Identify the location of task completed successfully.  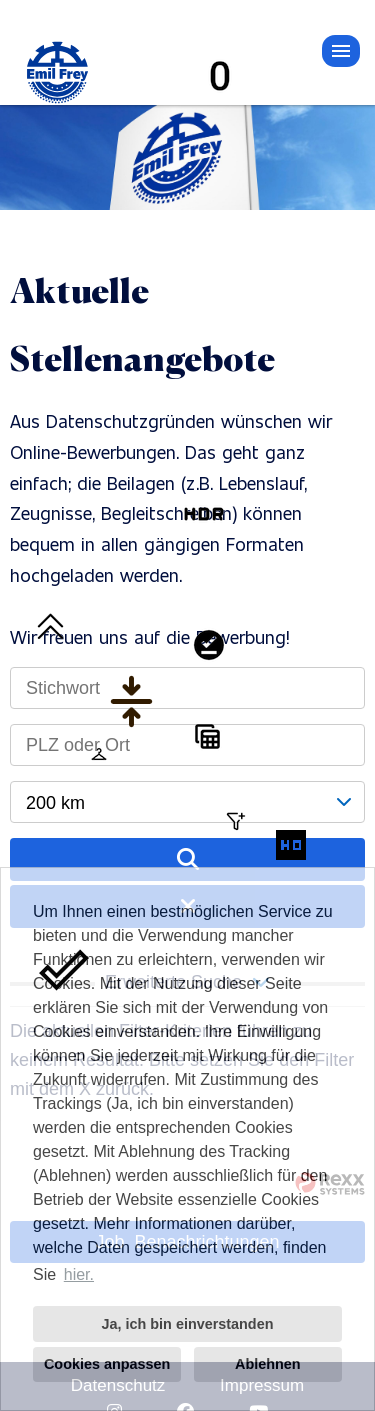
(64, 970).